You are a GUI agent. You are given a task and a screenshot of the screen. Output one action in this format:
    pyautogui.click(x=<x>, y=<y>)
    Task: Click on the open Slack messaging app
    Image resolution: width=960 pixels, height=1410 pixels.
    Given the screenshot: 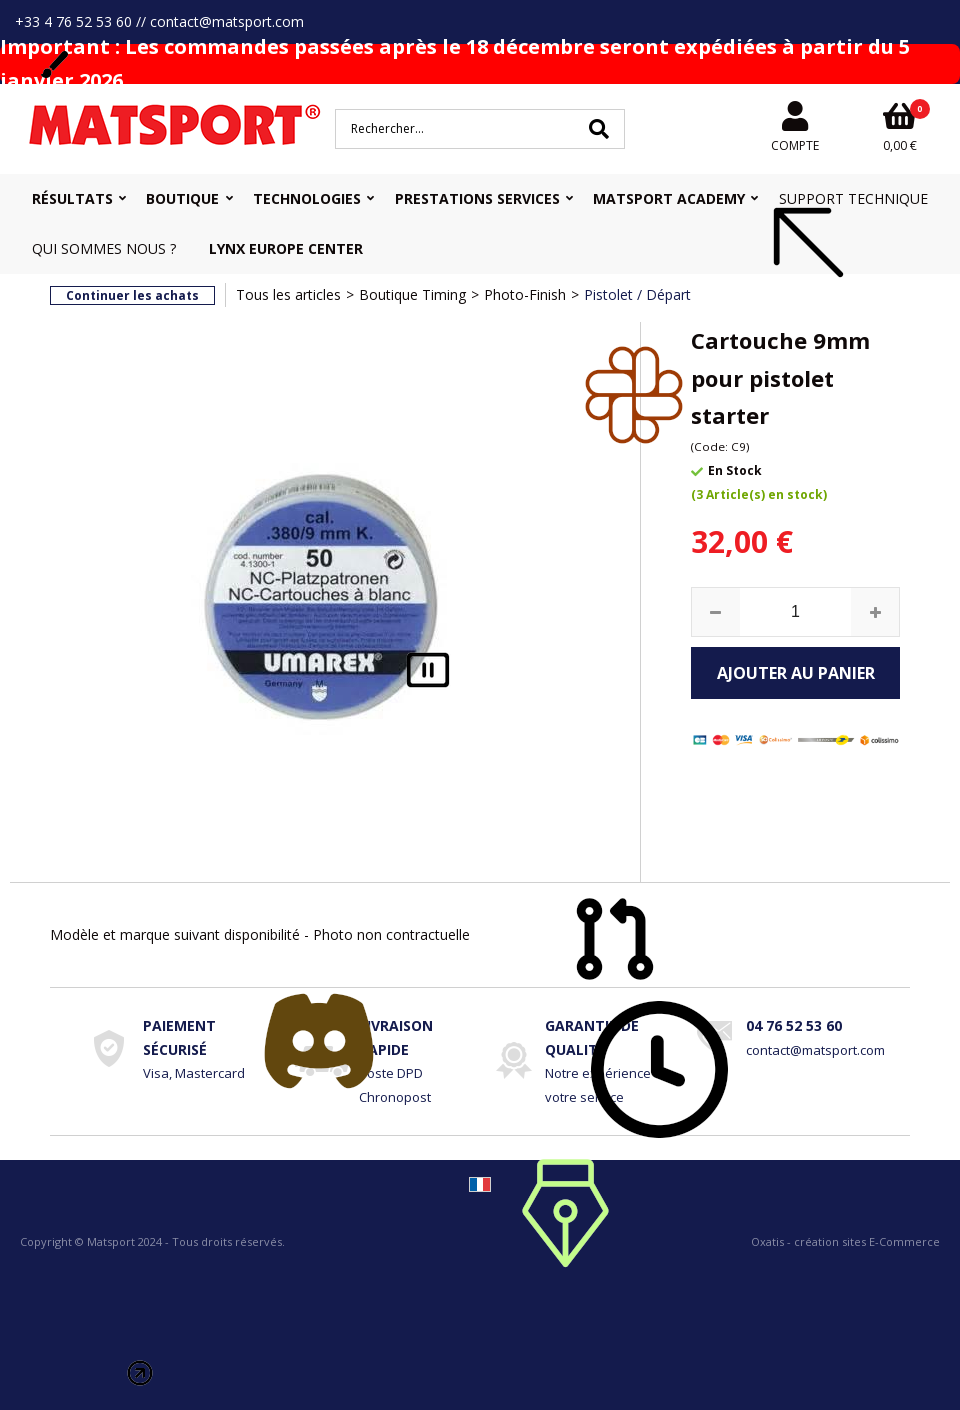 What is the action you would take?
    pyautogui.click(x=634, y=395)
    